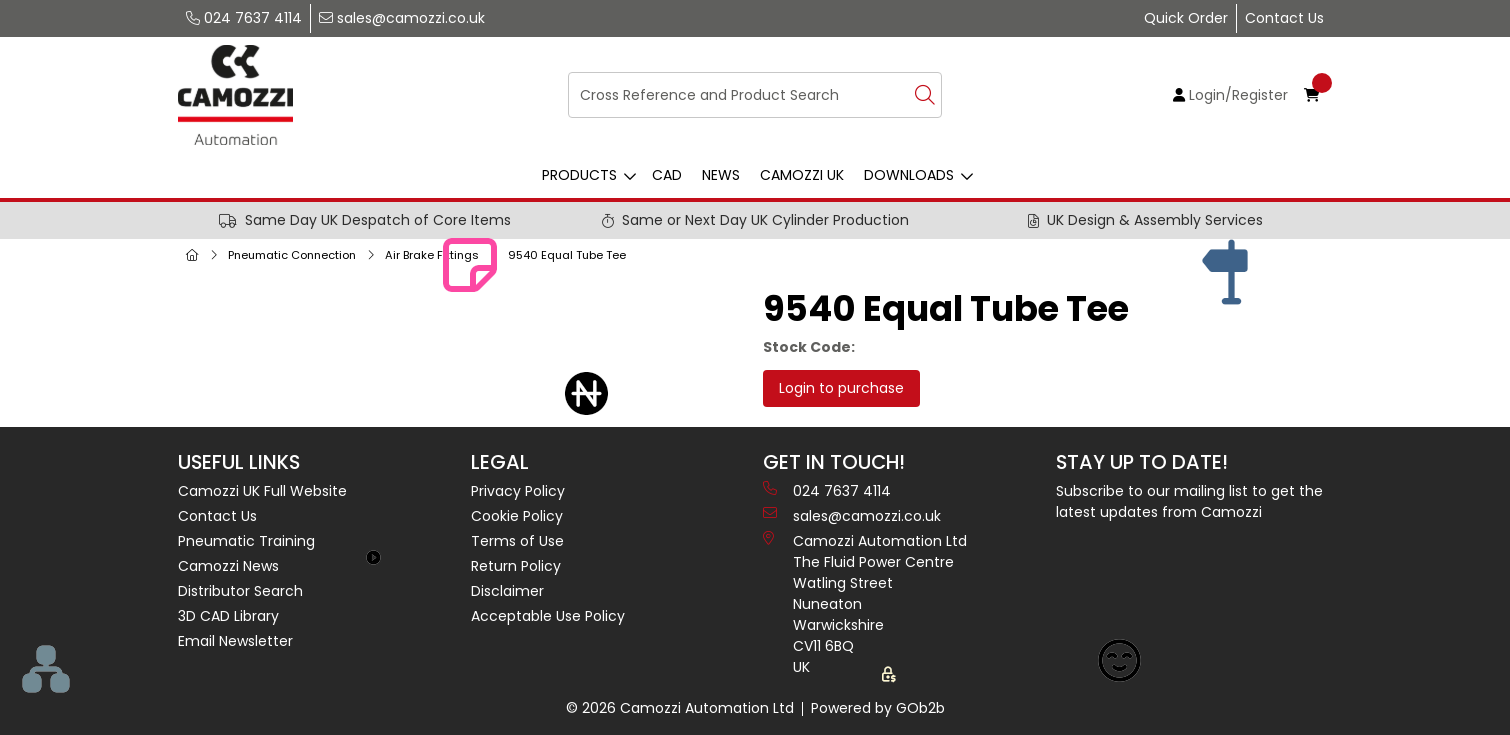 The width and height of the screenshot is (1510, 735). Describe the element at coordinates (46, 669) in the screenshot. I see `view organizational hierarchy or structure` at that location.